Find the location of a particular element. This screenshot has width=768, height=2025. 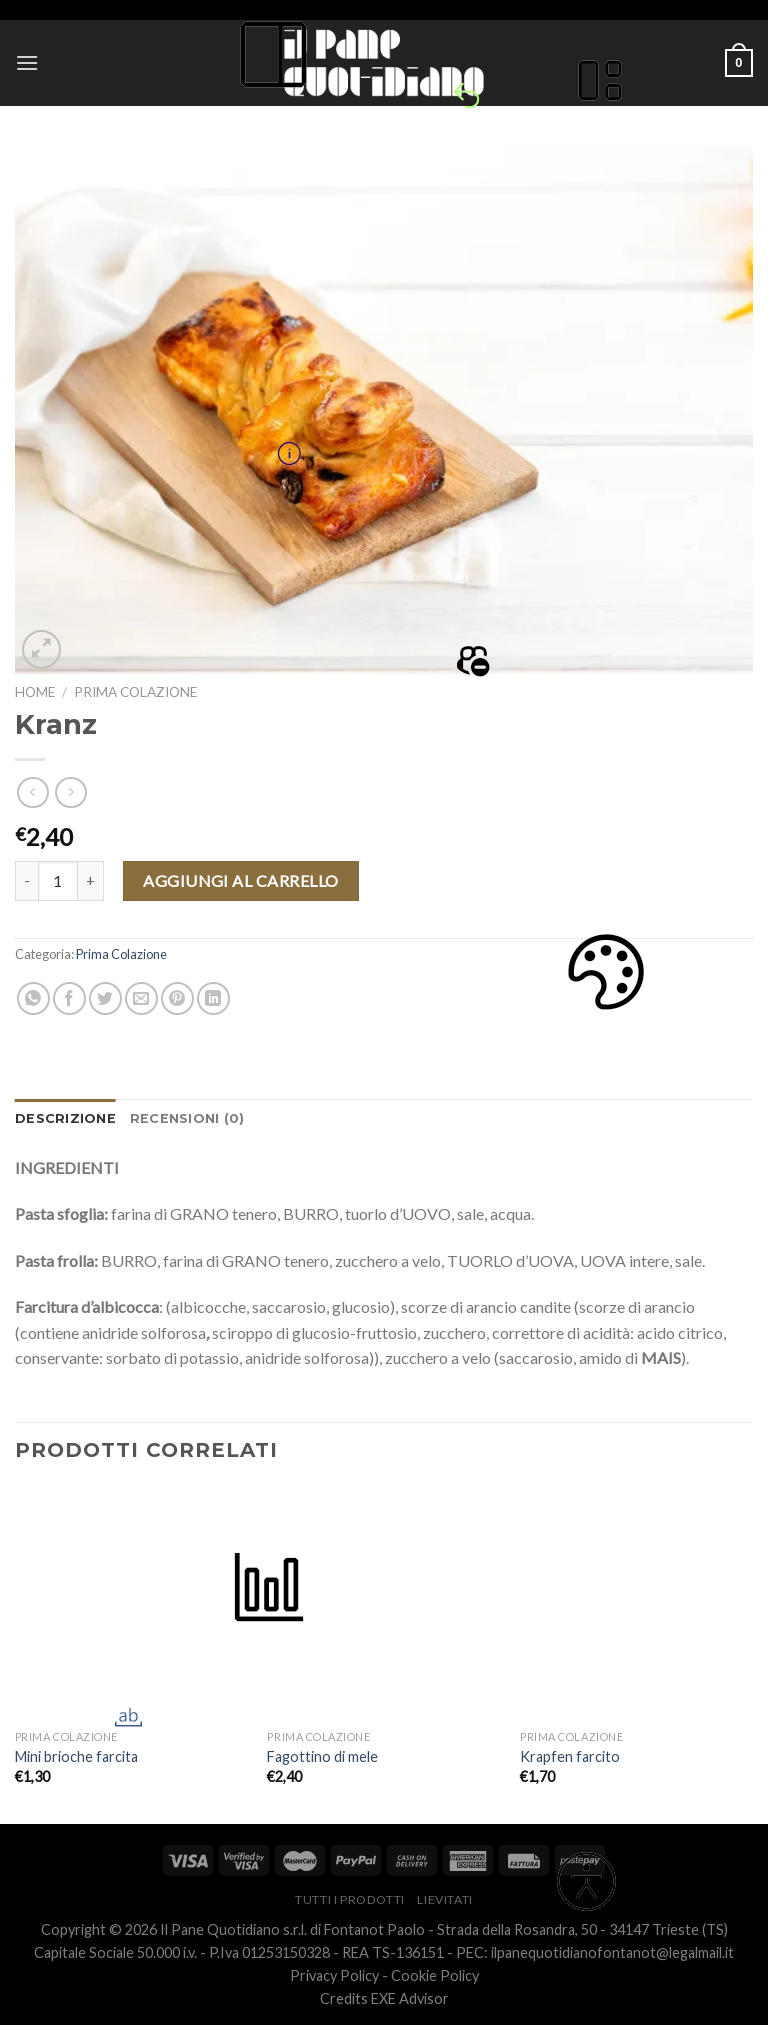

undo the last action is located at coordinates (466, 95).